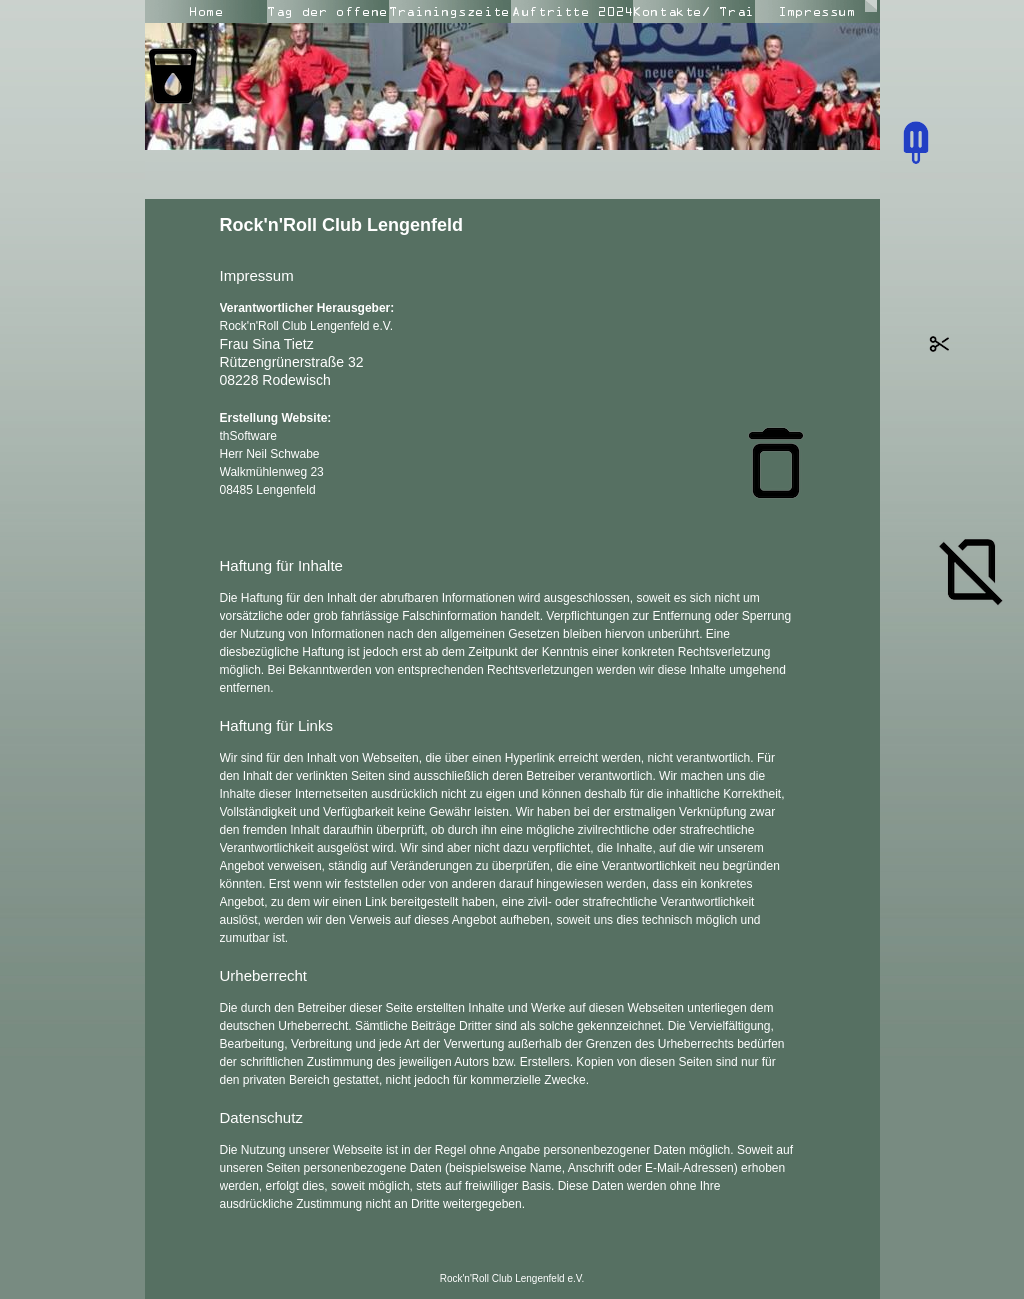 This screenshot has height=1299, width=1024. What do you see at coordinates (173, 76) in the screenshot?
I see `find nearby drink or beverage locations` at bounding box center [173, 76].